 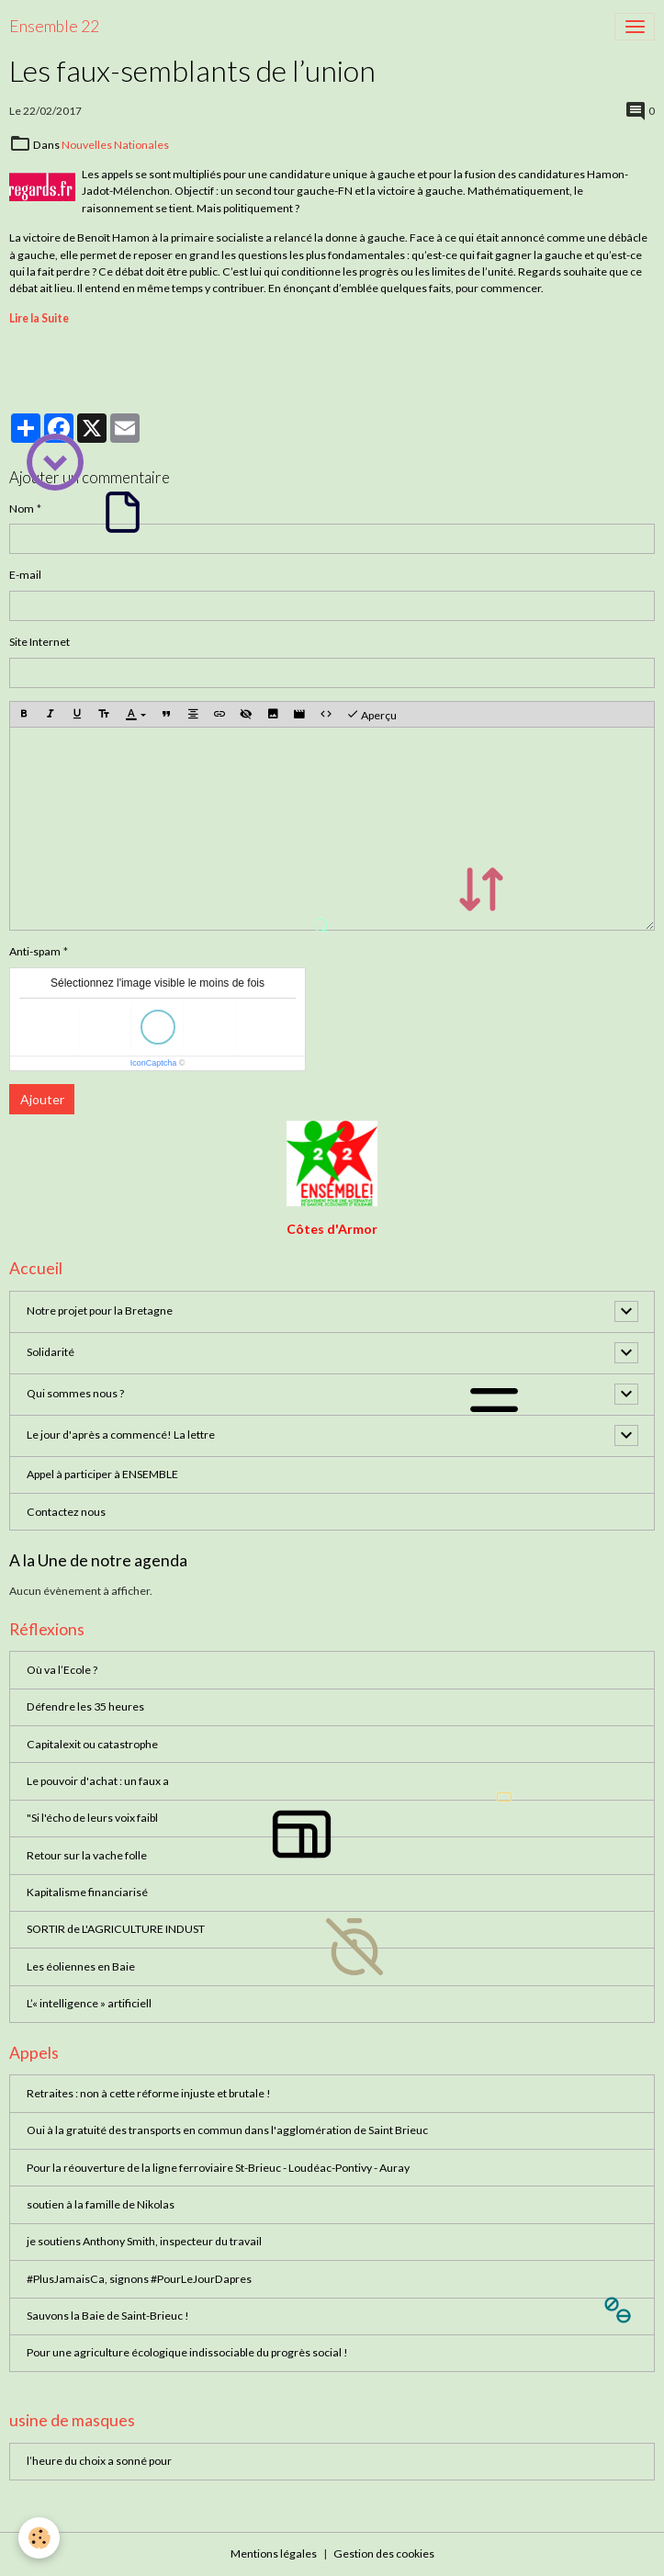 I want to click on toggle to landscape orientation, so click(x=504, y=1797).